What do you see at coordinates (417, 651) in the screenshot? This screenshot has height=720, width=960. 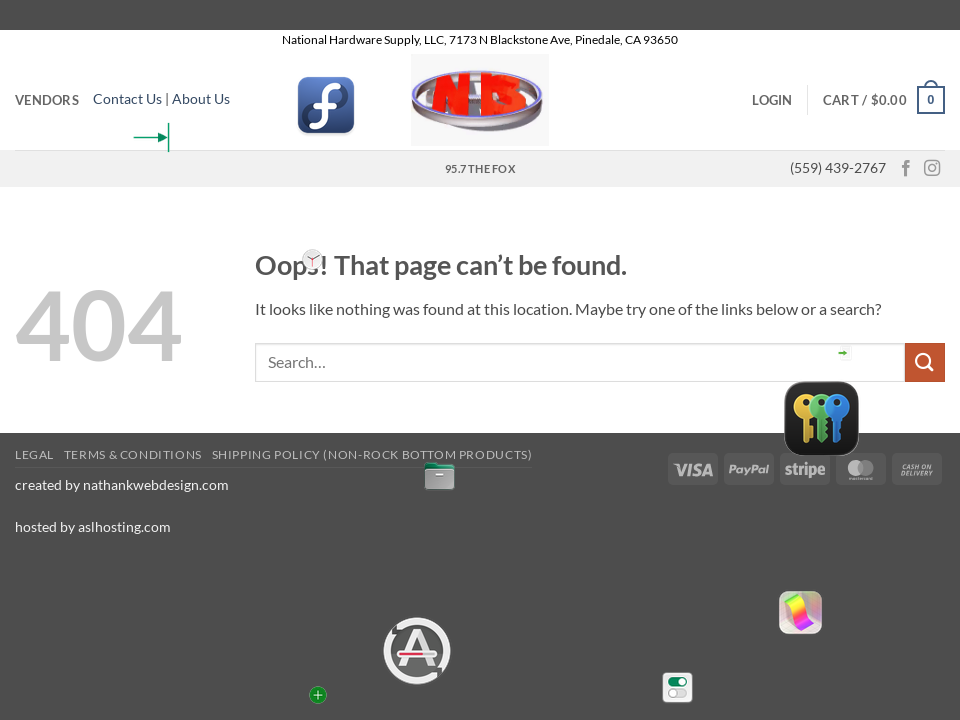 I see `open the software update manager` at bounding box center [417, 651].